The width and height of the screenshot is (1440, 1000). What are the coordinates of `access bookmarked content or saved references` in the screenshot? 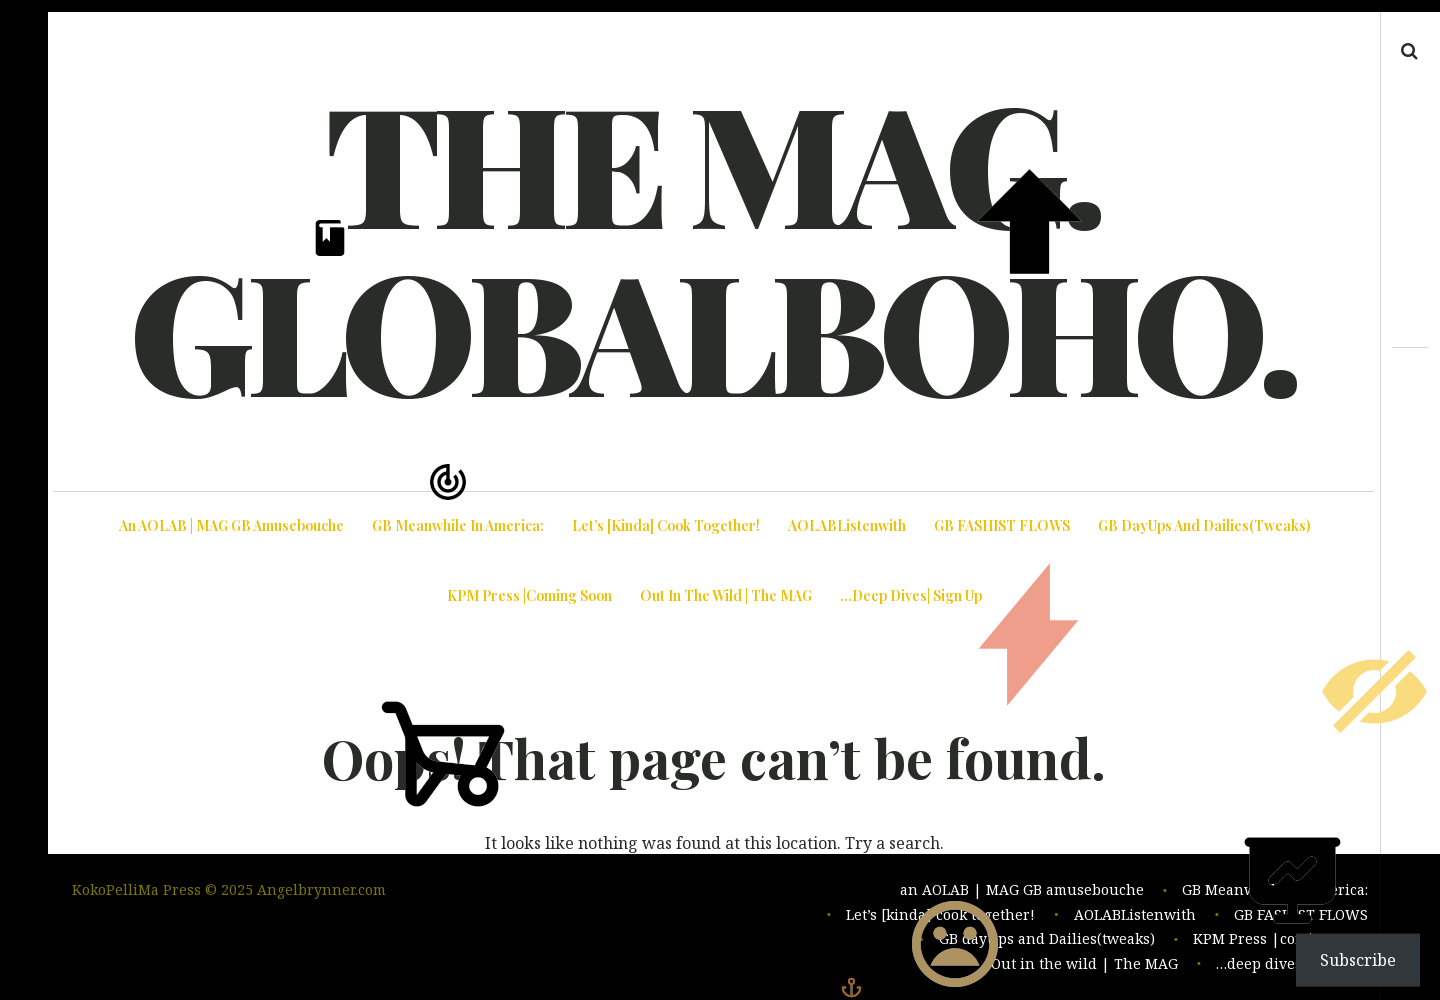 It's located at (330, 238).